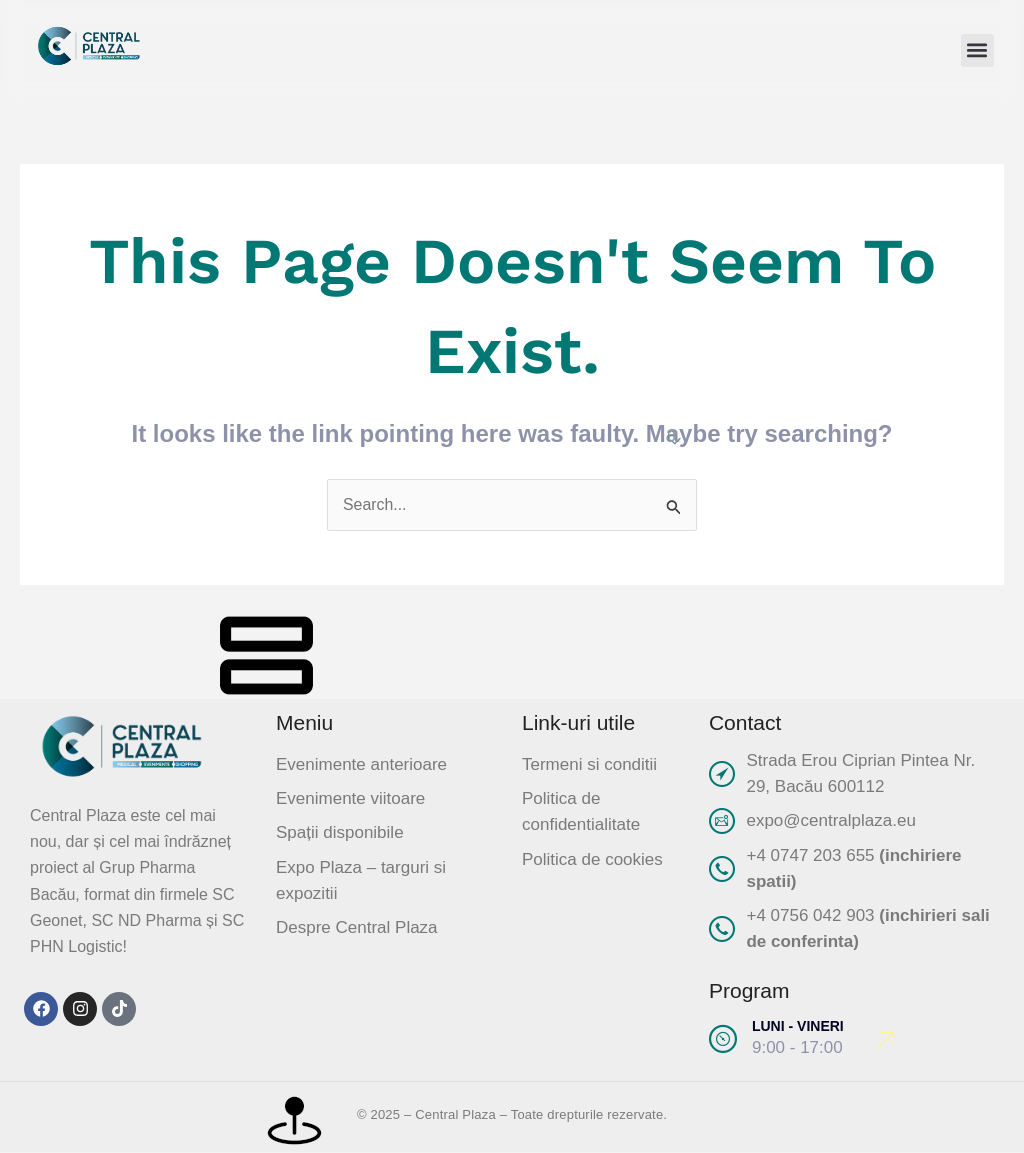 The width and height of the screenshot is (1024, 1153). What do you see at coordinates (294, 1121) in the screenshot?
I see `view location area or radius` at bounding box center [294, 1121].